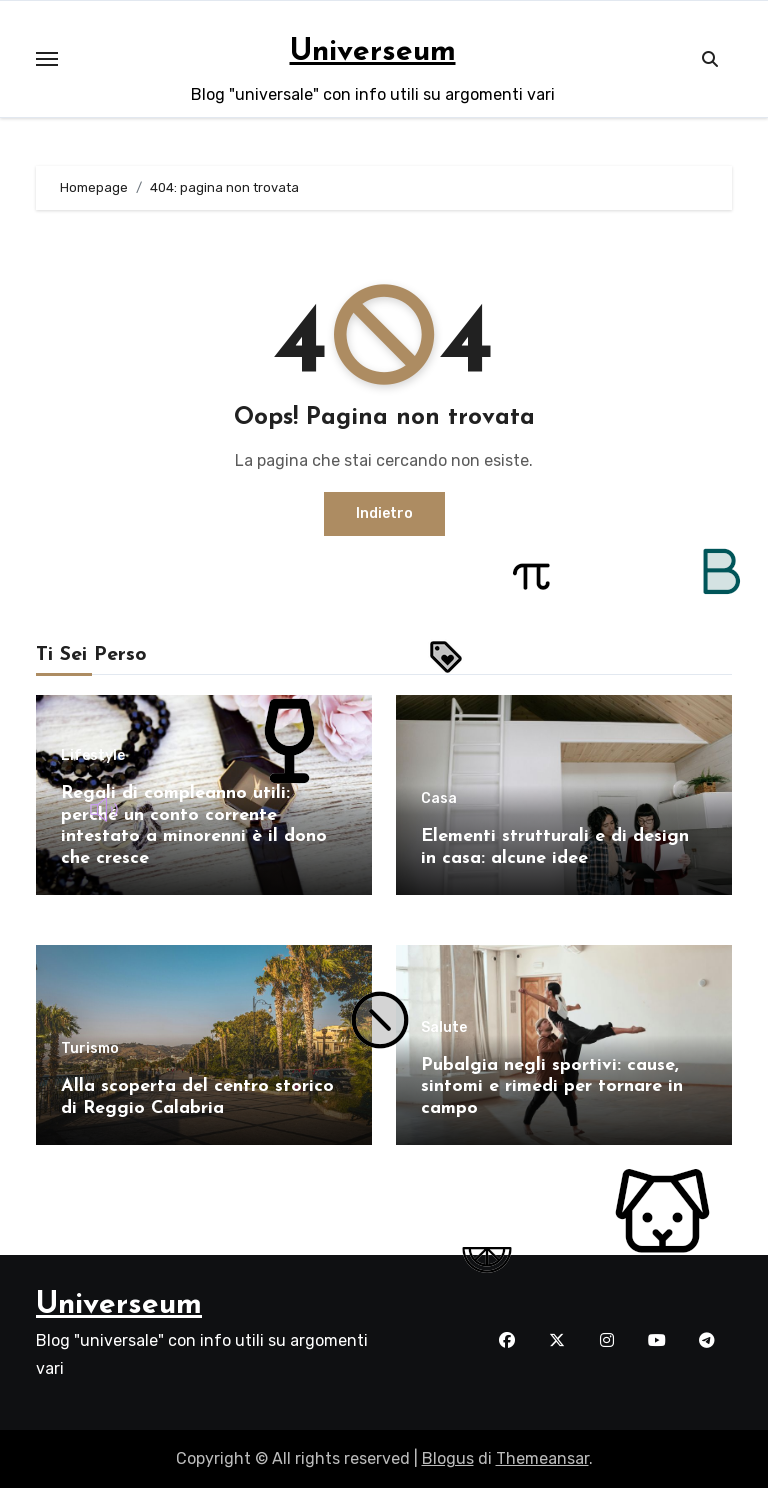 The width and height of the screenshot is (768, 1488). Describe the element at coordinates (487, 1256) in the screenshot. I see `indicates citrus or fruit-related content` at that location.